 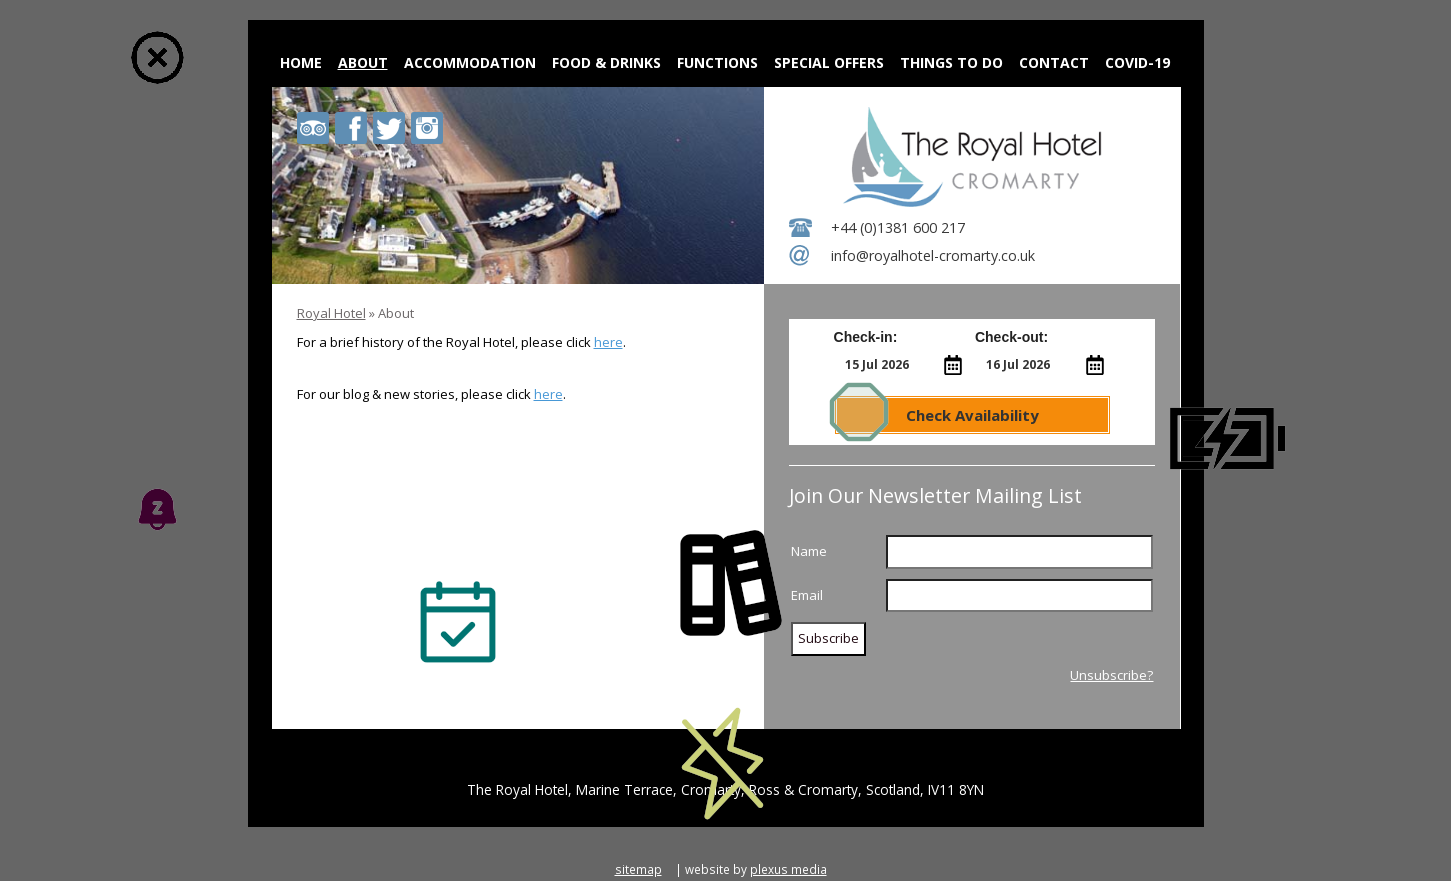 I want to click on confirm or complete a scheduled event, so click(x=458, y=625).